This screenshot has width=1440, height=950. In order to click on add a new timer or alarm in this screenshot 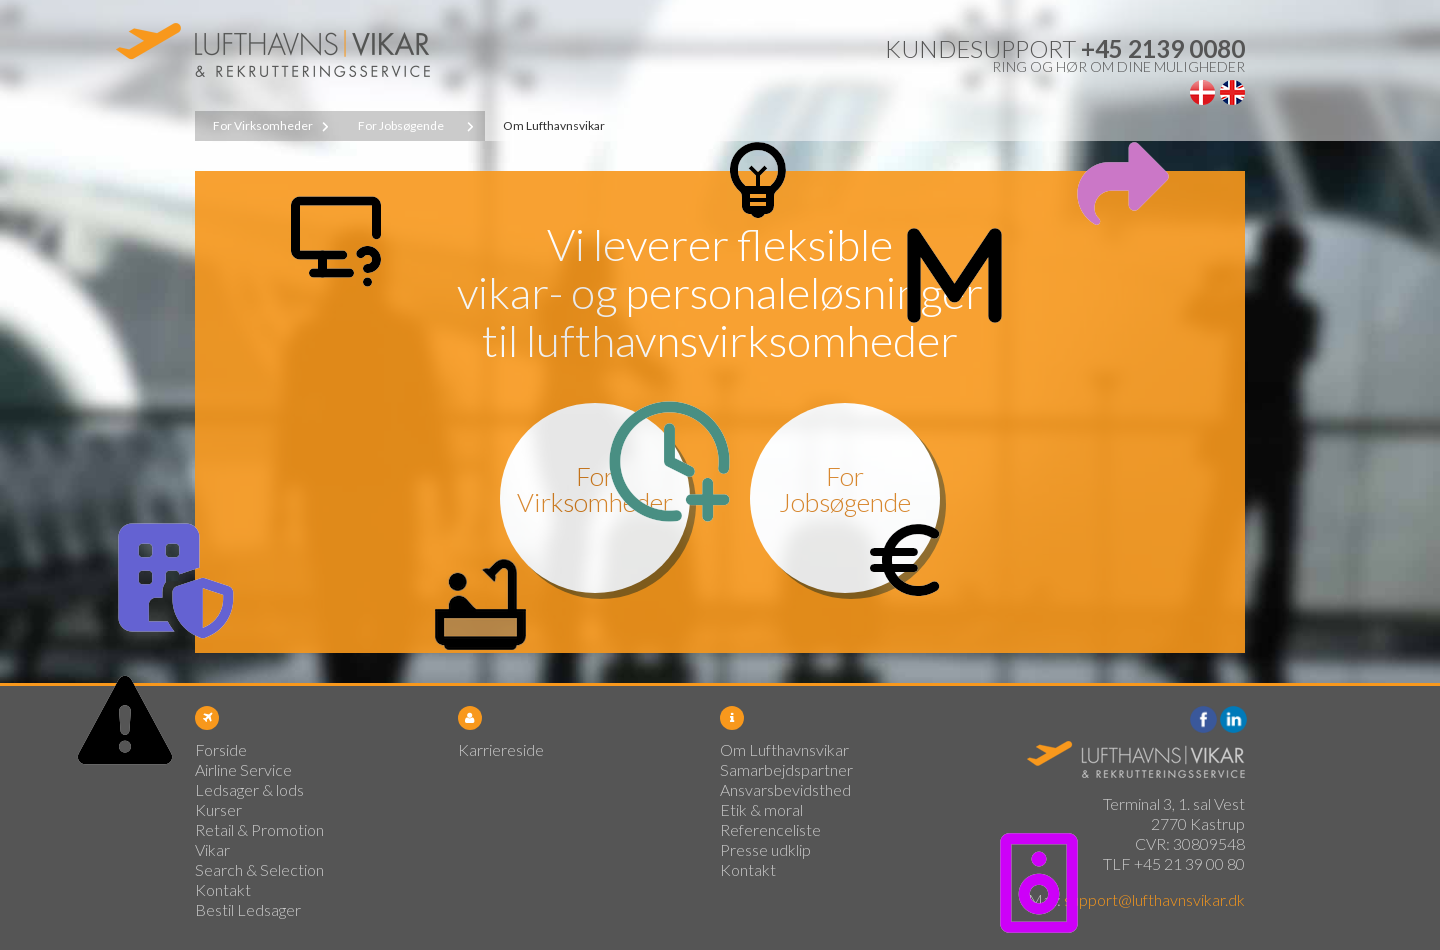, I will do `click(669, 461)`.